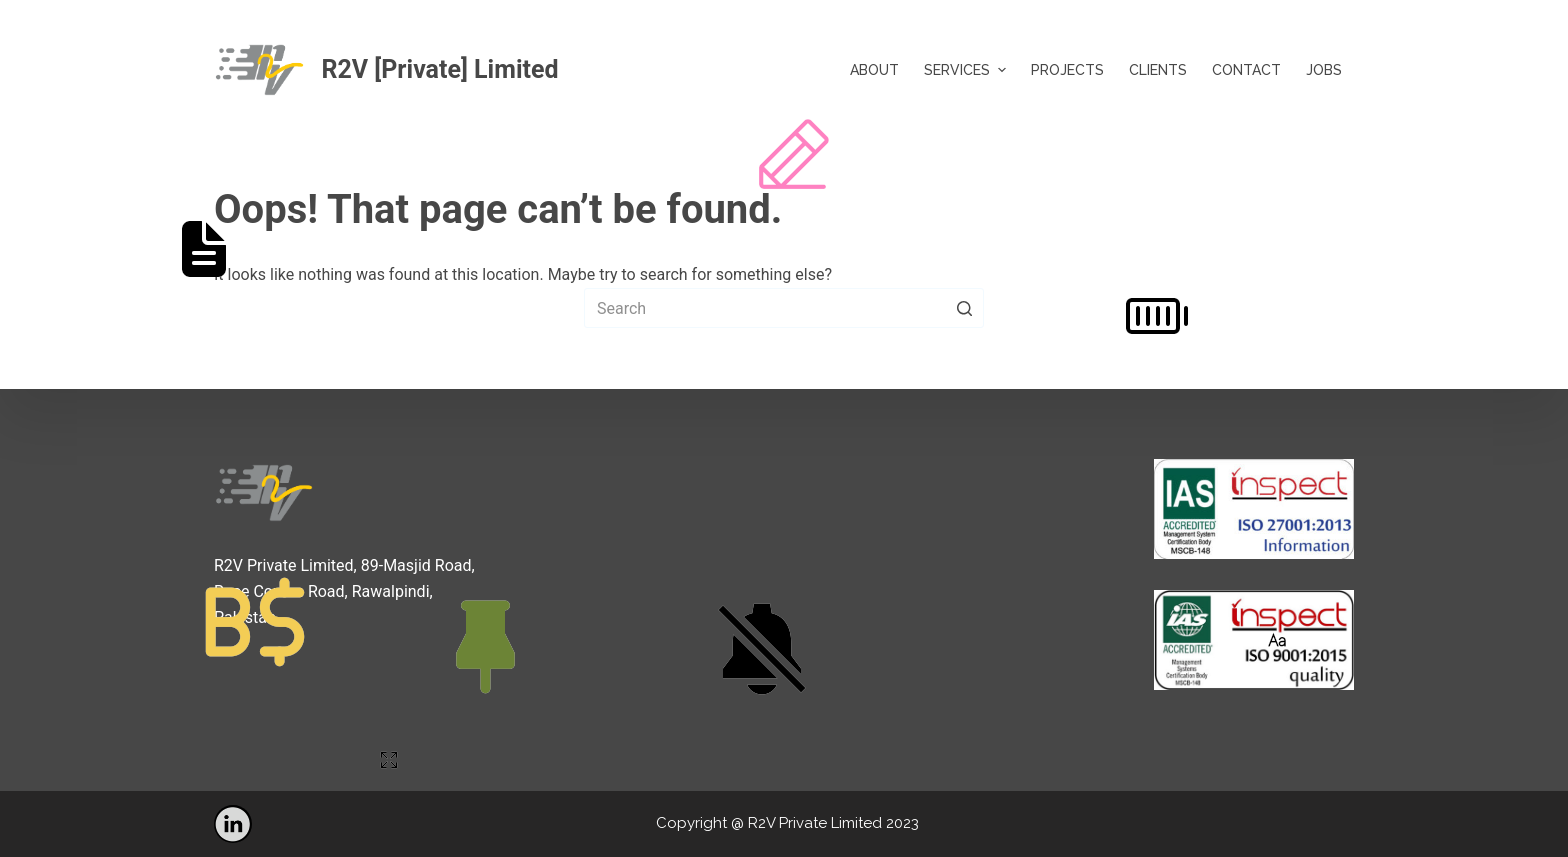  Describe the element at coordinates (1156, 316) in the screenshot. I see `indicates battery is fully charged` at that location.